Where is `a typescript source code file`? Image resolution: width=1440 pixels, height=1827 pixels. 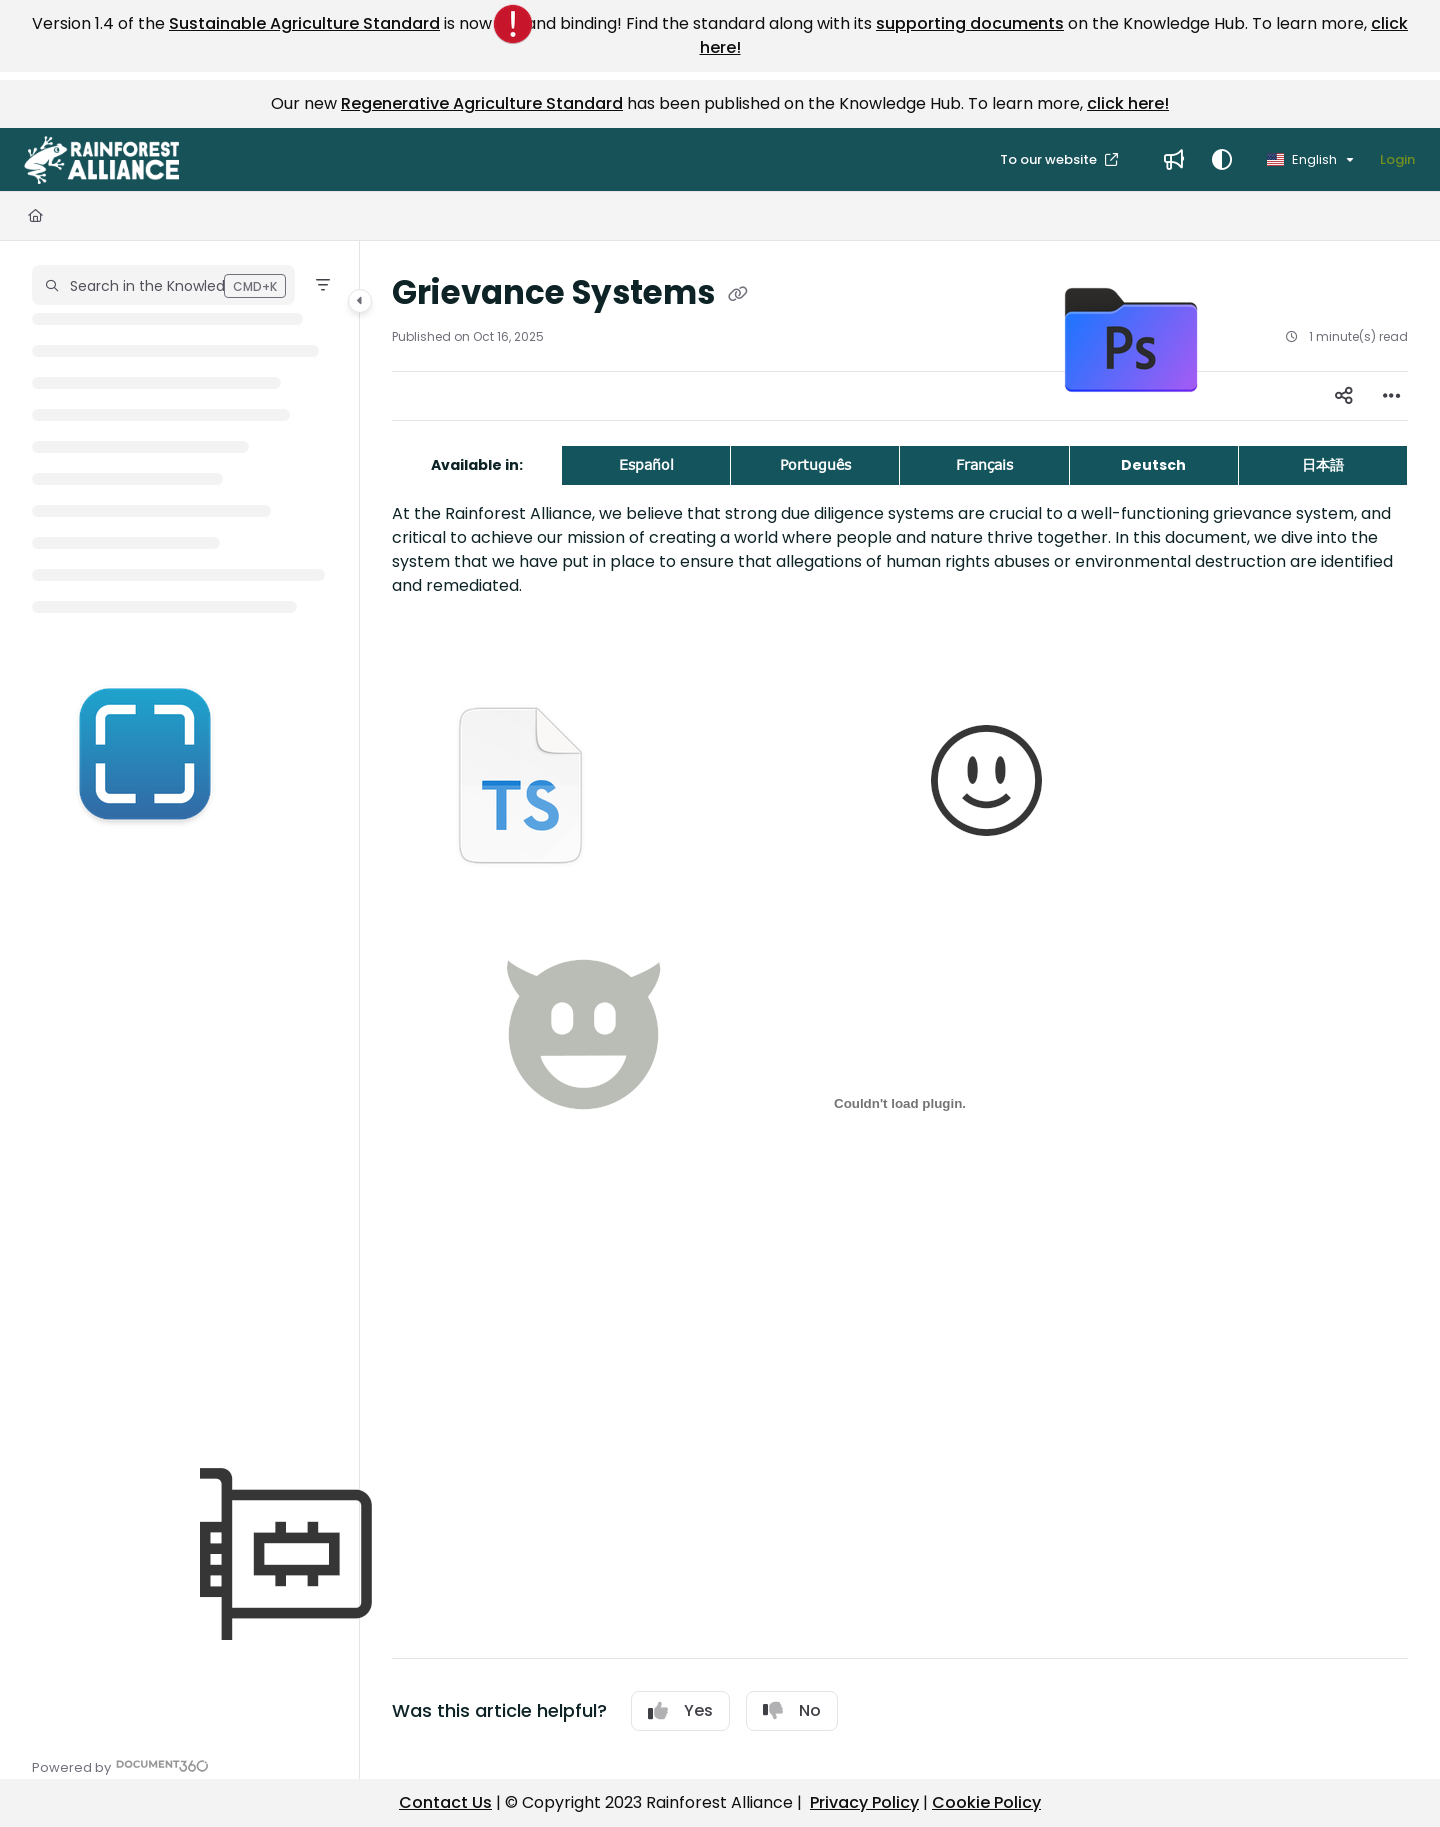 a typescript source code file is located at coordinates (520, 785).